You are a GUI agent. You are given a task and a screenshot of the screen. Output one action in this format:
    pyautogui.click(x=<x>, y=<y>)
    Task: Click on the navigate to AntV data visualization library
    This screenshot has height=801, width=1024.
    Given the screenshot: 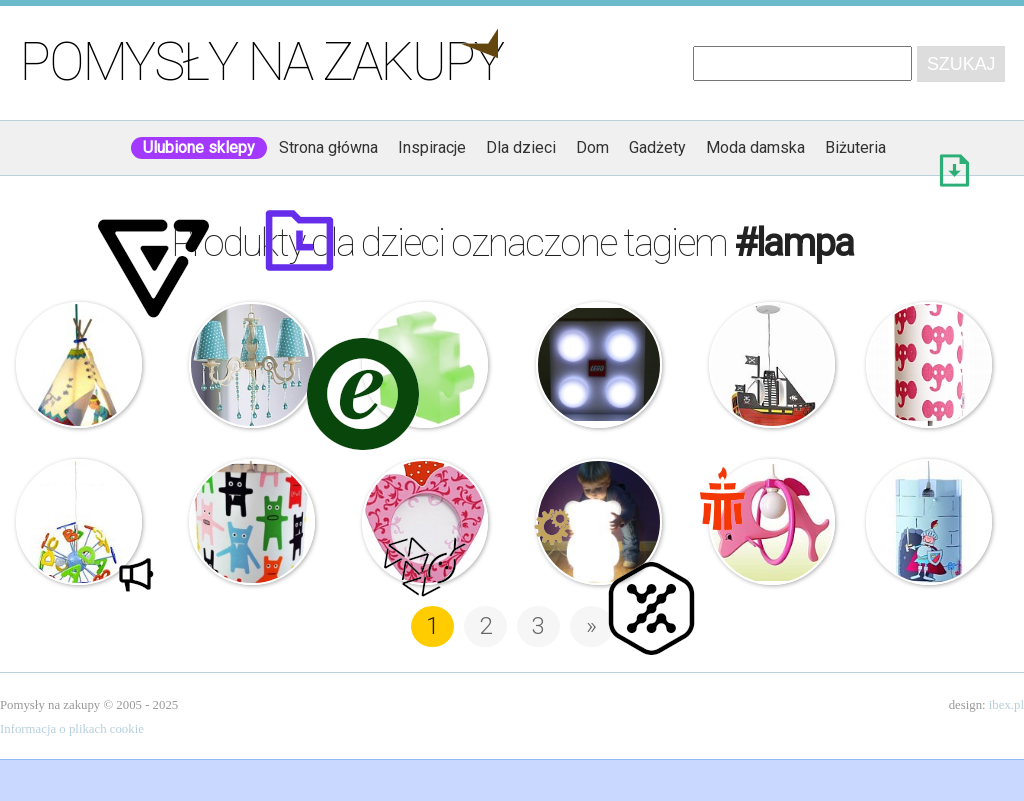 What is the action you would take?
    pyautogui.click(x=153, y=268)
    